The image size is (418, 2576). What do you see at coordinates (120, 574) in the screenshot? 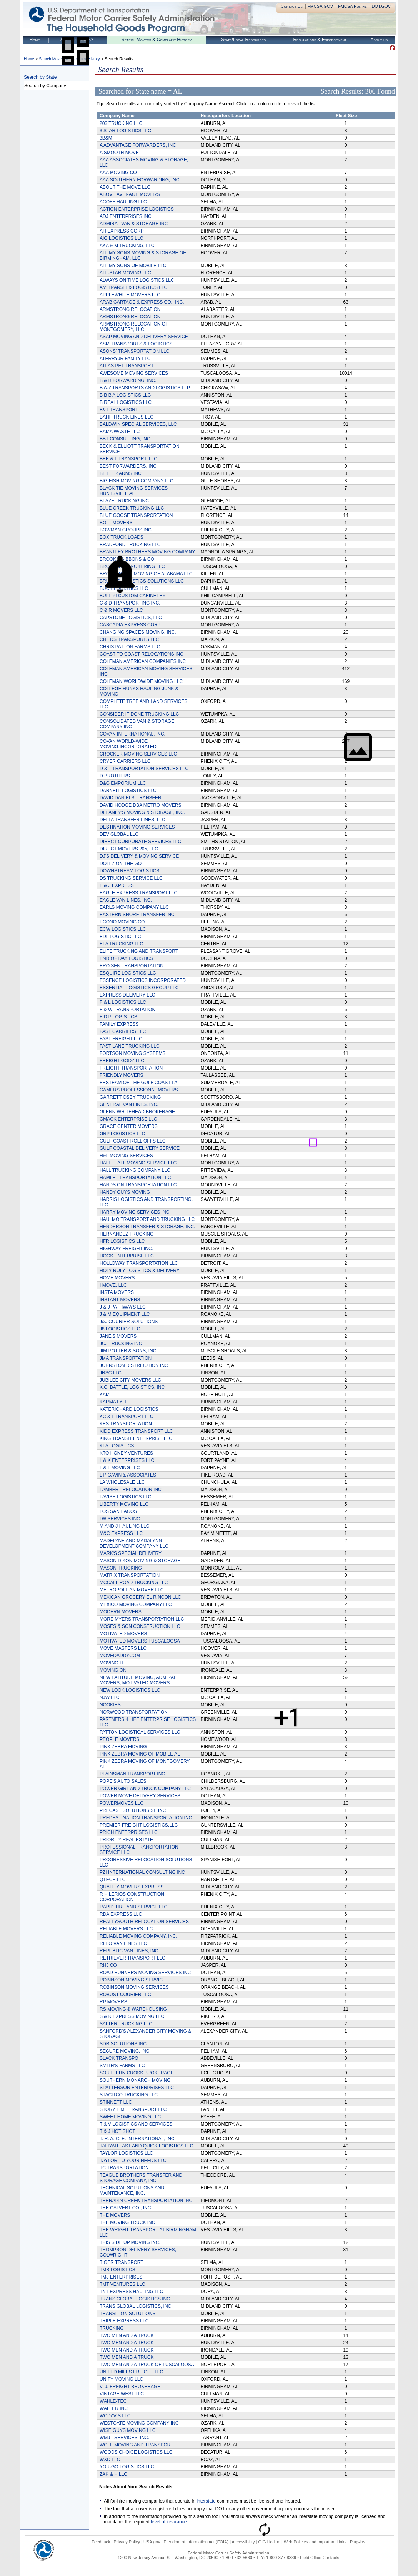
I see `important notification requiring attention` at bounding box center [120, 574].